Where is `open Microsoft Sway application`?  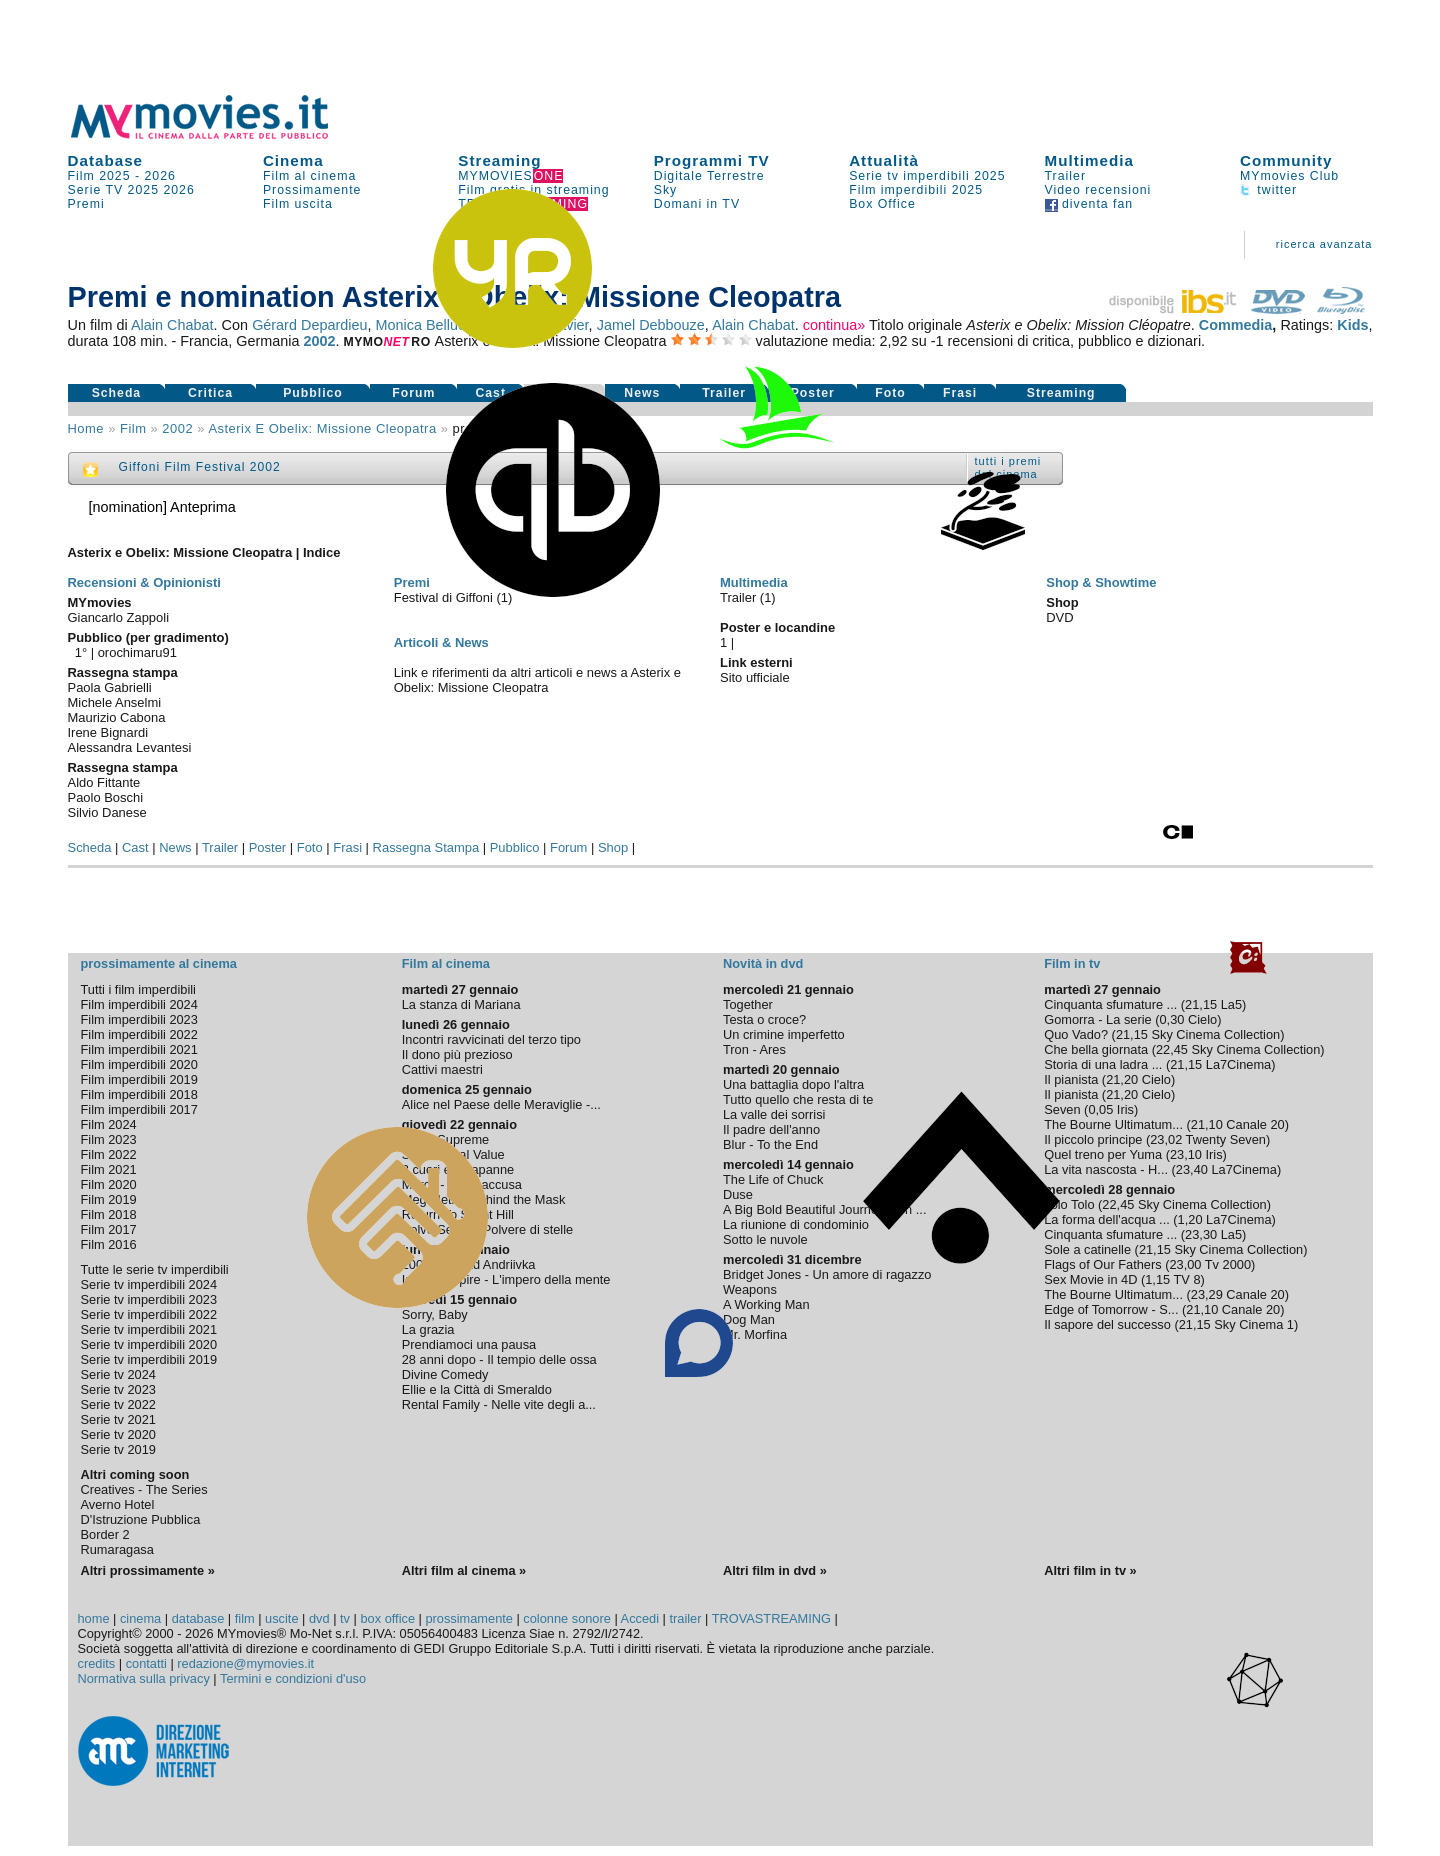 open Microsoft Sway application is located at coordinates (983, 511).